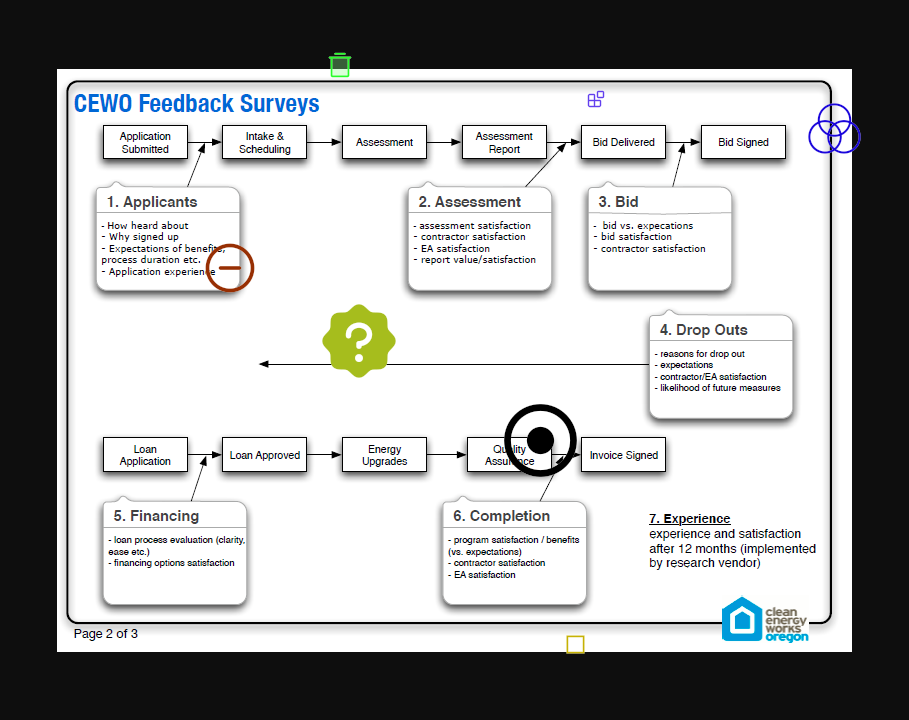 The image size is (909, 720). What do you see at coordinates (540, 440) in the screenshot?
I see `select this option (radio button)` at bounding box center [540, 440].